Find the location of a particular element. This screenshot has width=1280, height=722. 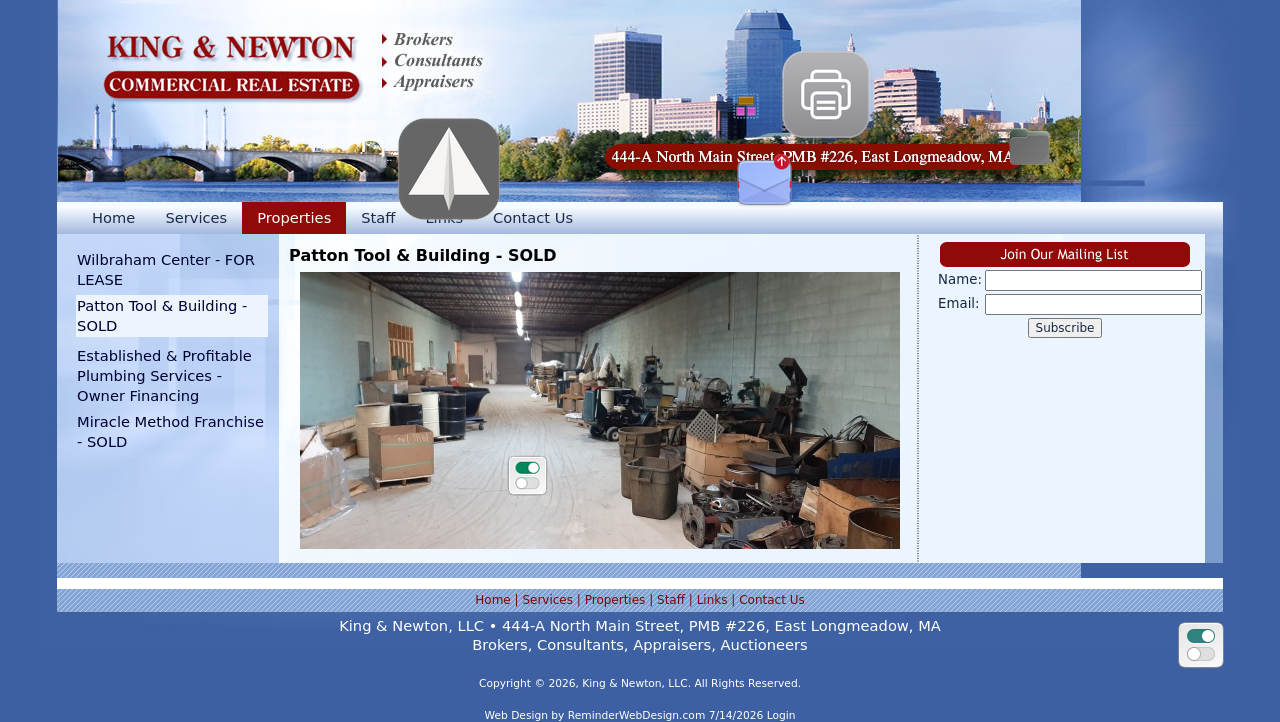

open gnome tweaks to customize system settings is located at coordinates (1201, 645).